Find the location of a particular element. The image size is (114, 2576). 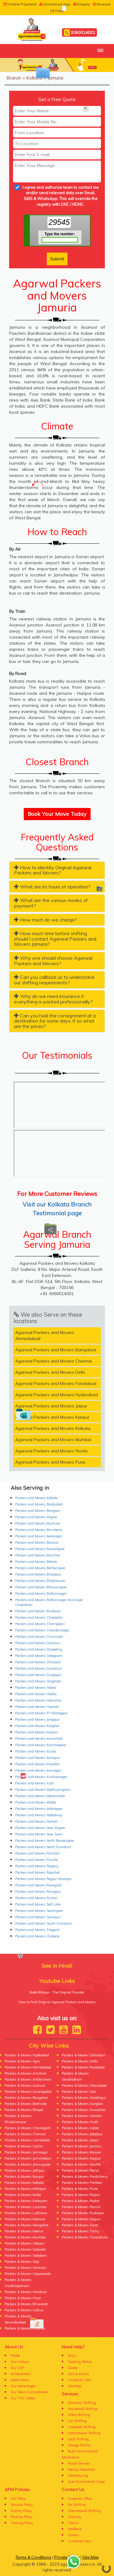

open the system library folder is located at coordinates (43, 73).